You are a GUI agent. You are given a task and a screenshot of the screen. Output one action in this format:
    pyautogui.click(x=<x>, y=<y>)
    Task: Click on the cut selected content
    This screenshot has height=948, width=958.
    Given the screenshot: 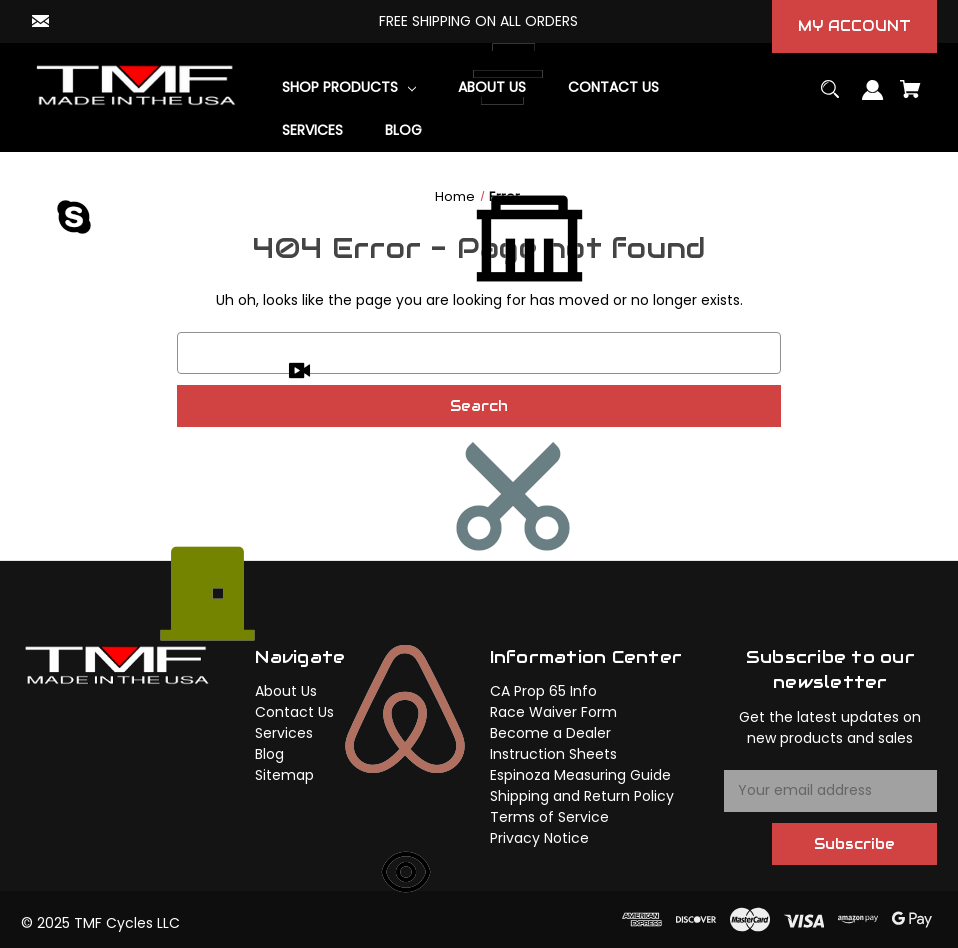 What is the action you would take?
    pyautogui.click(x=513, y=494)
    